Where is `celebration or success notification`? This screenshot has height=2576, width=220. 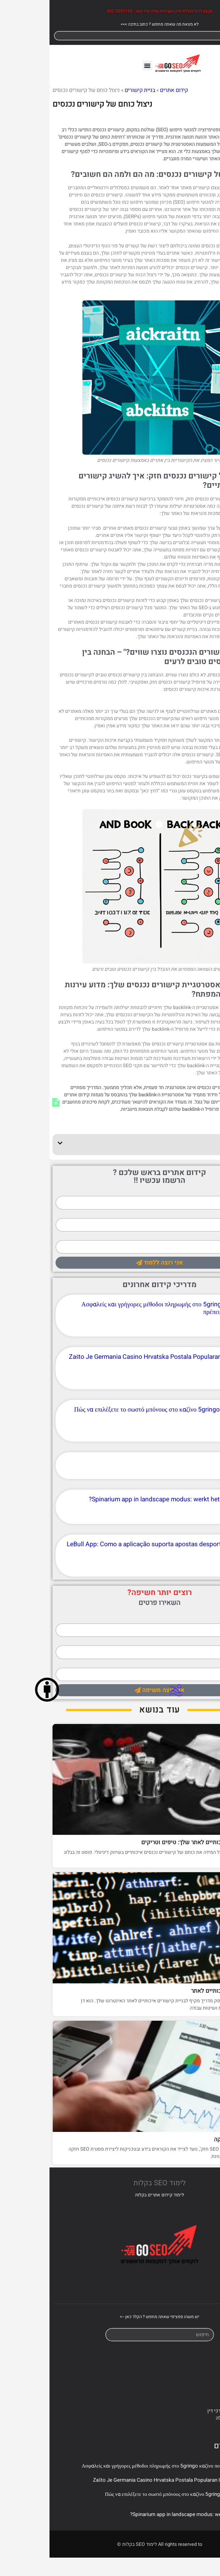
celebration or success notification is located at coordinates (189, 837).